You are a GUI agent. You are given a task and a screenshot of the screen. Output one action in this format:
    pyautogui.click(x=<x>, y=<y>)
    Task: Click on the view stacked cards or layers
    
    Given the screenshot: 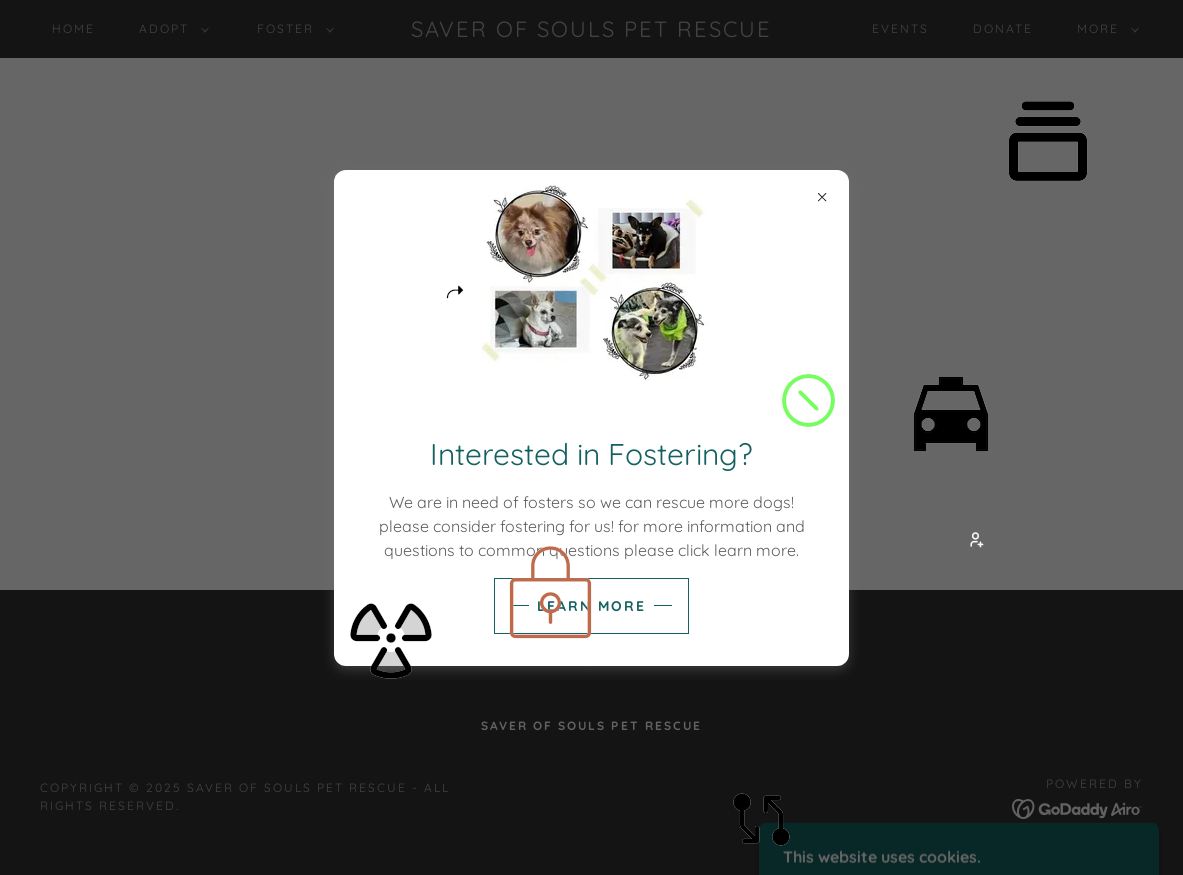 What is the action you would take?
    pyautogui.click(x=1048, y=145)
    